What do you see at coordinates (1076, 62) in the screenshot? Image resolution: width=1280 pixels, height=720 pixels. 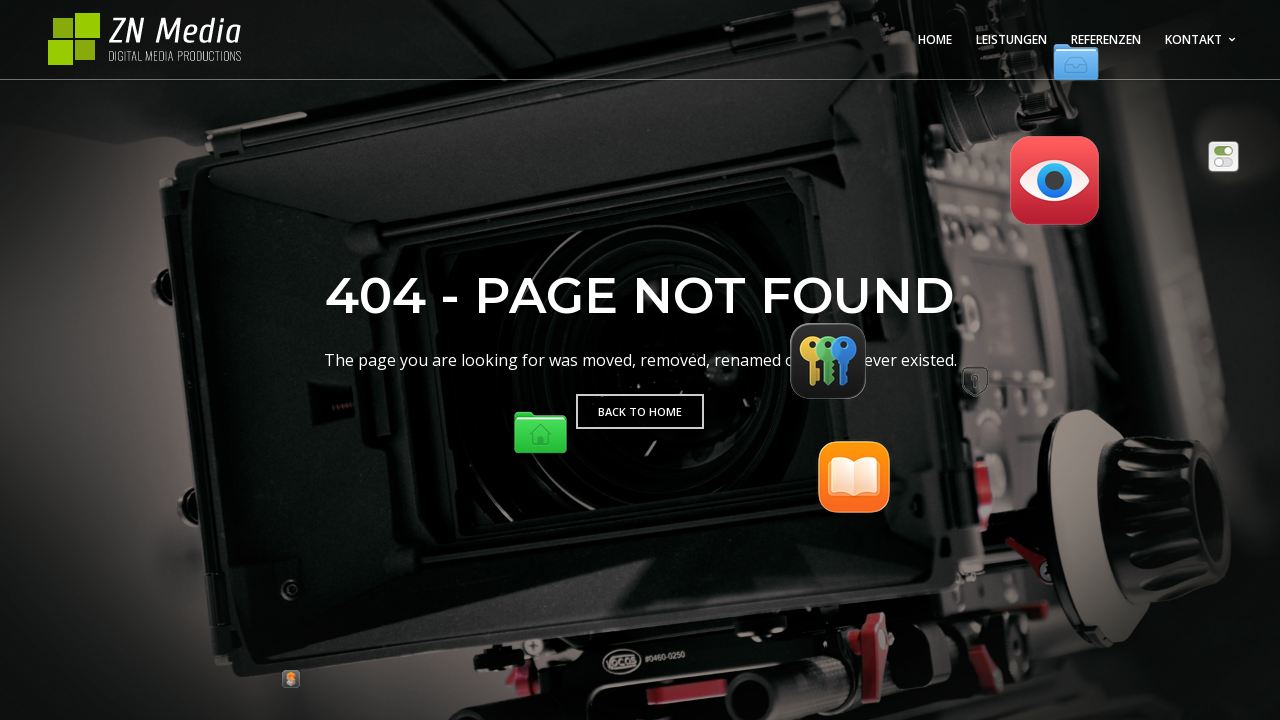 I see `open office documents folder` at bounding box center [1076, 62].